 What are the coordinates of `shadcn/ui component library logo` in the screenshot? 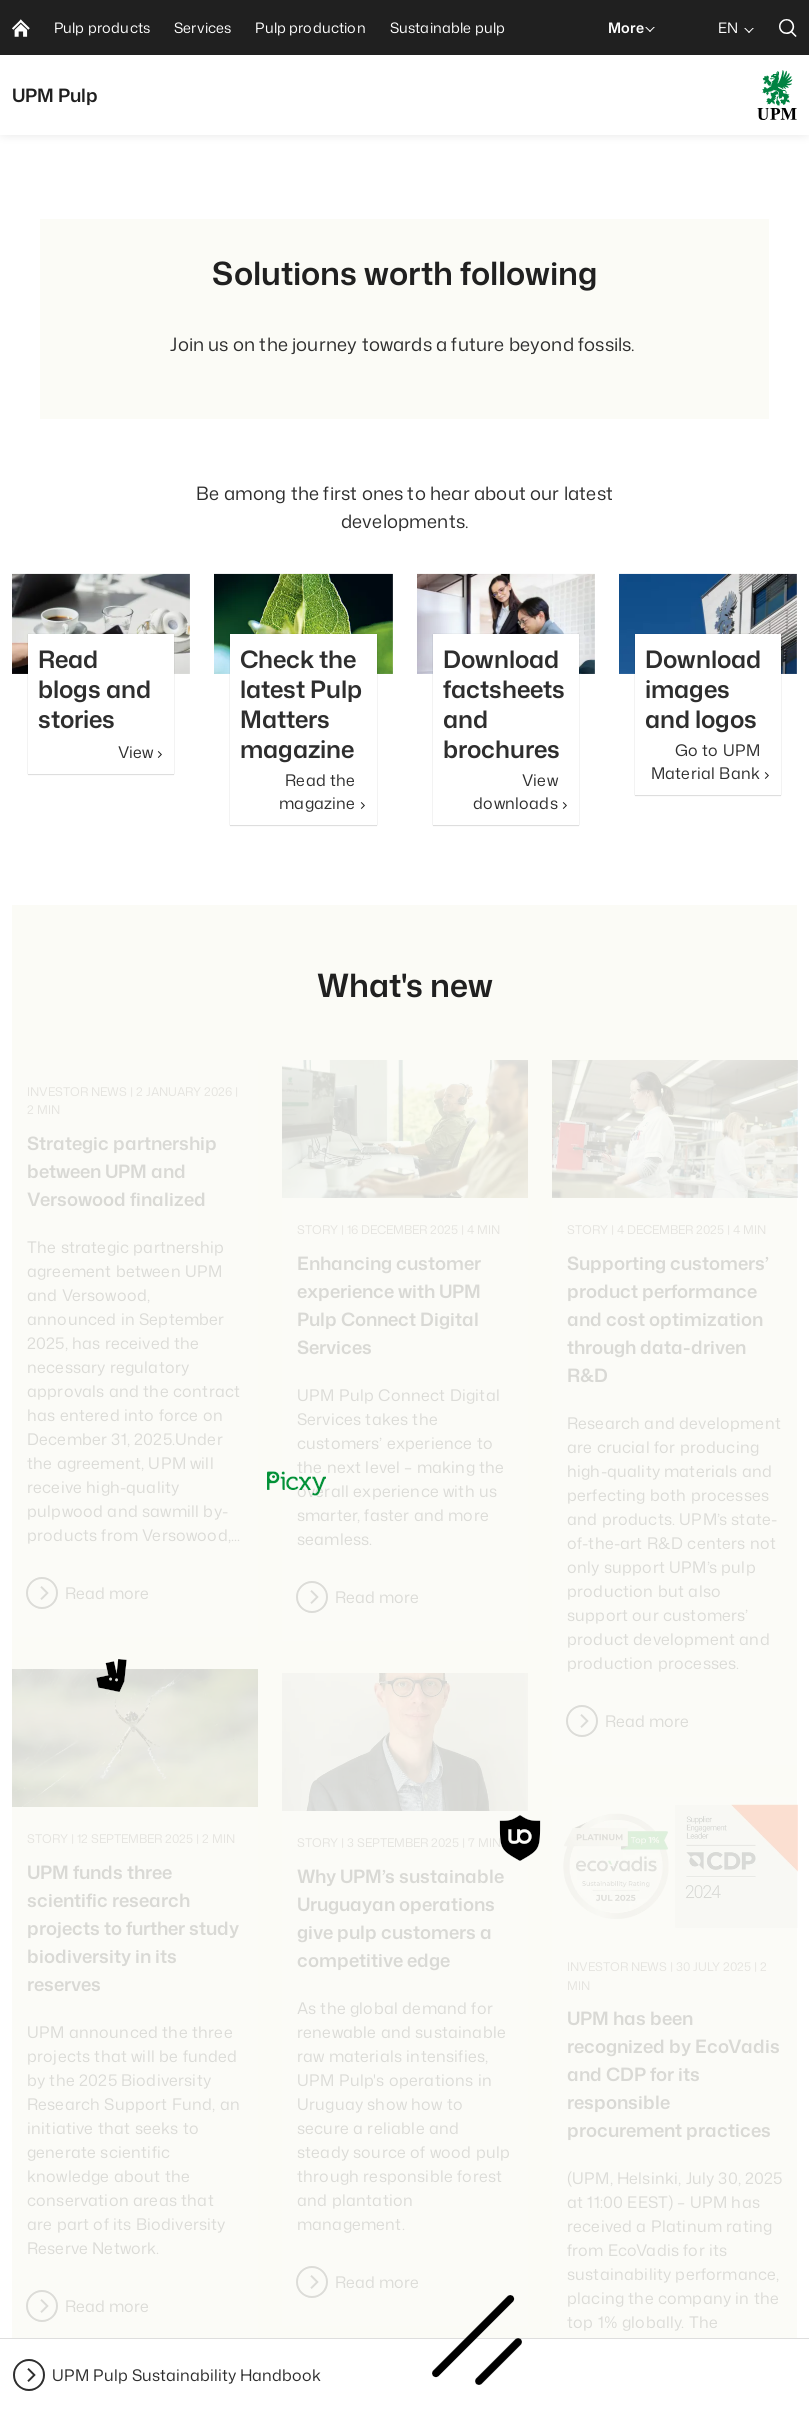 It's located at (477, 2340).